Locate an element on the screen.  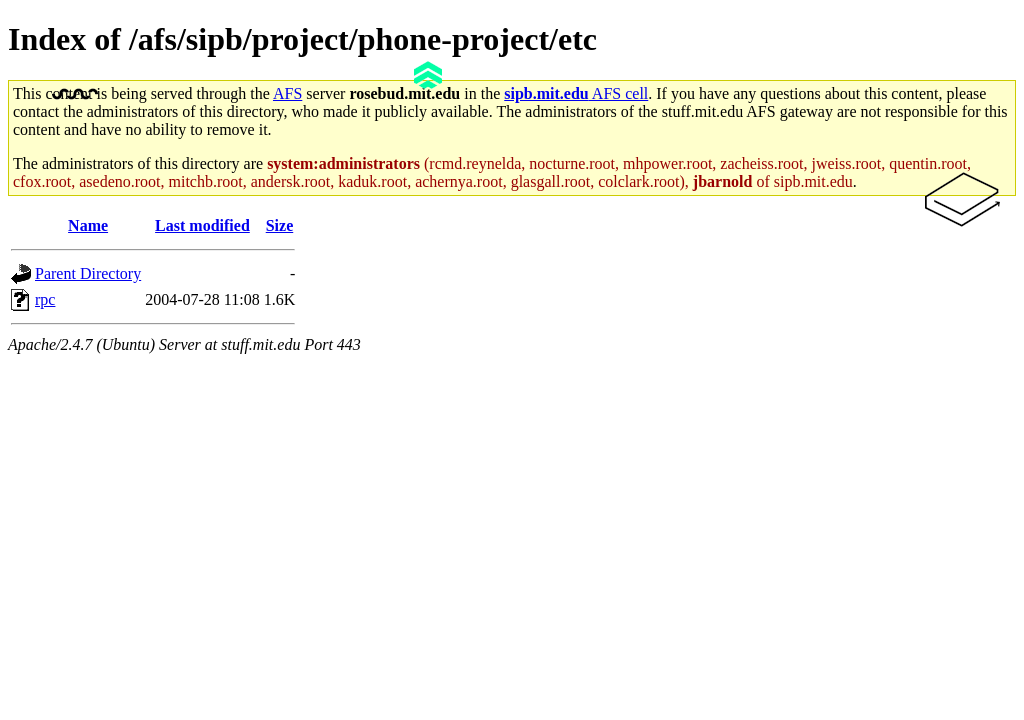
LBRY decentralized content platform logo is located at coordinates (962, 199).